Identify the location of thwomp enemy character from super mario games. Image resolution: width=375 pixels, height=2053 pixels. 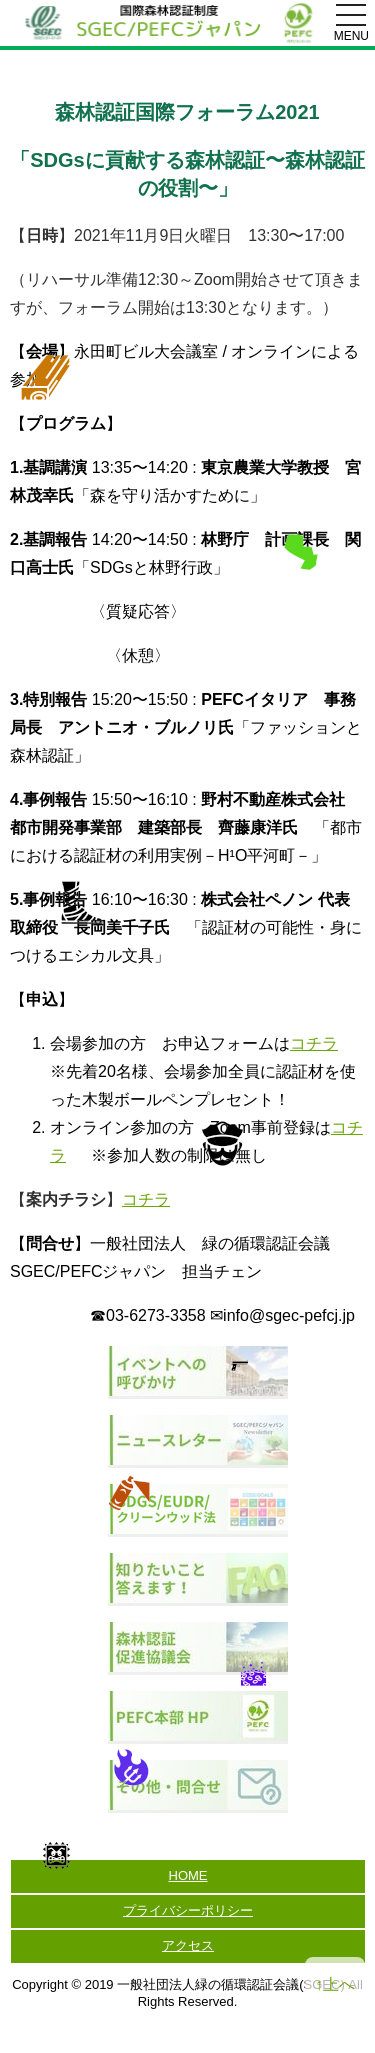
(56, 1855).